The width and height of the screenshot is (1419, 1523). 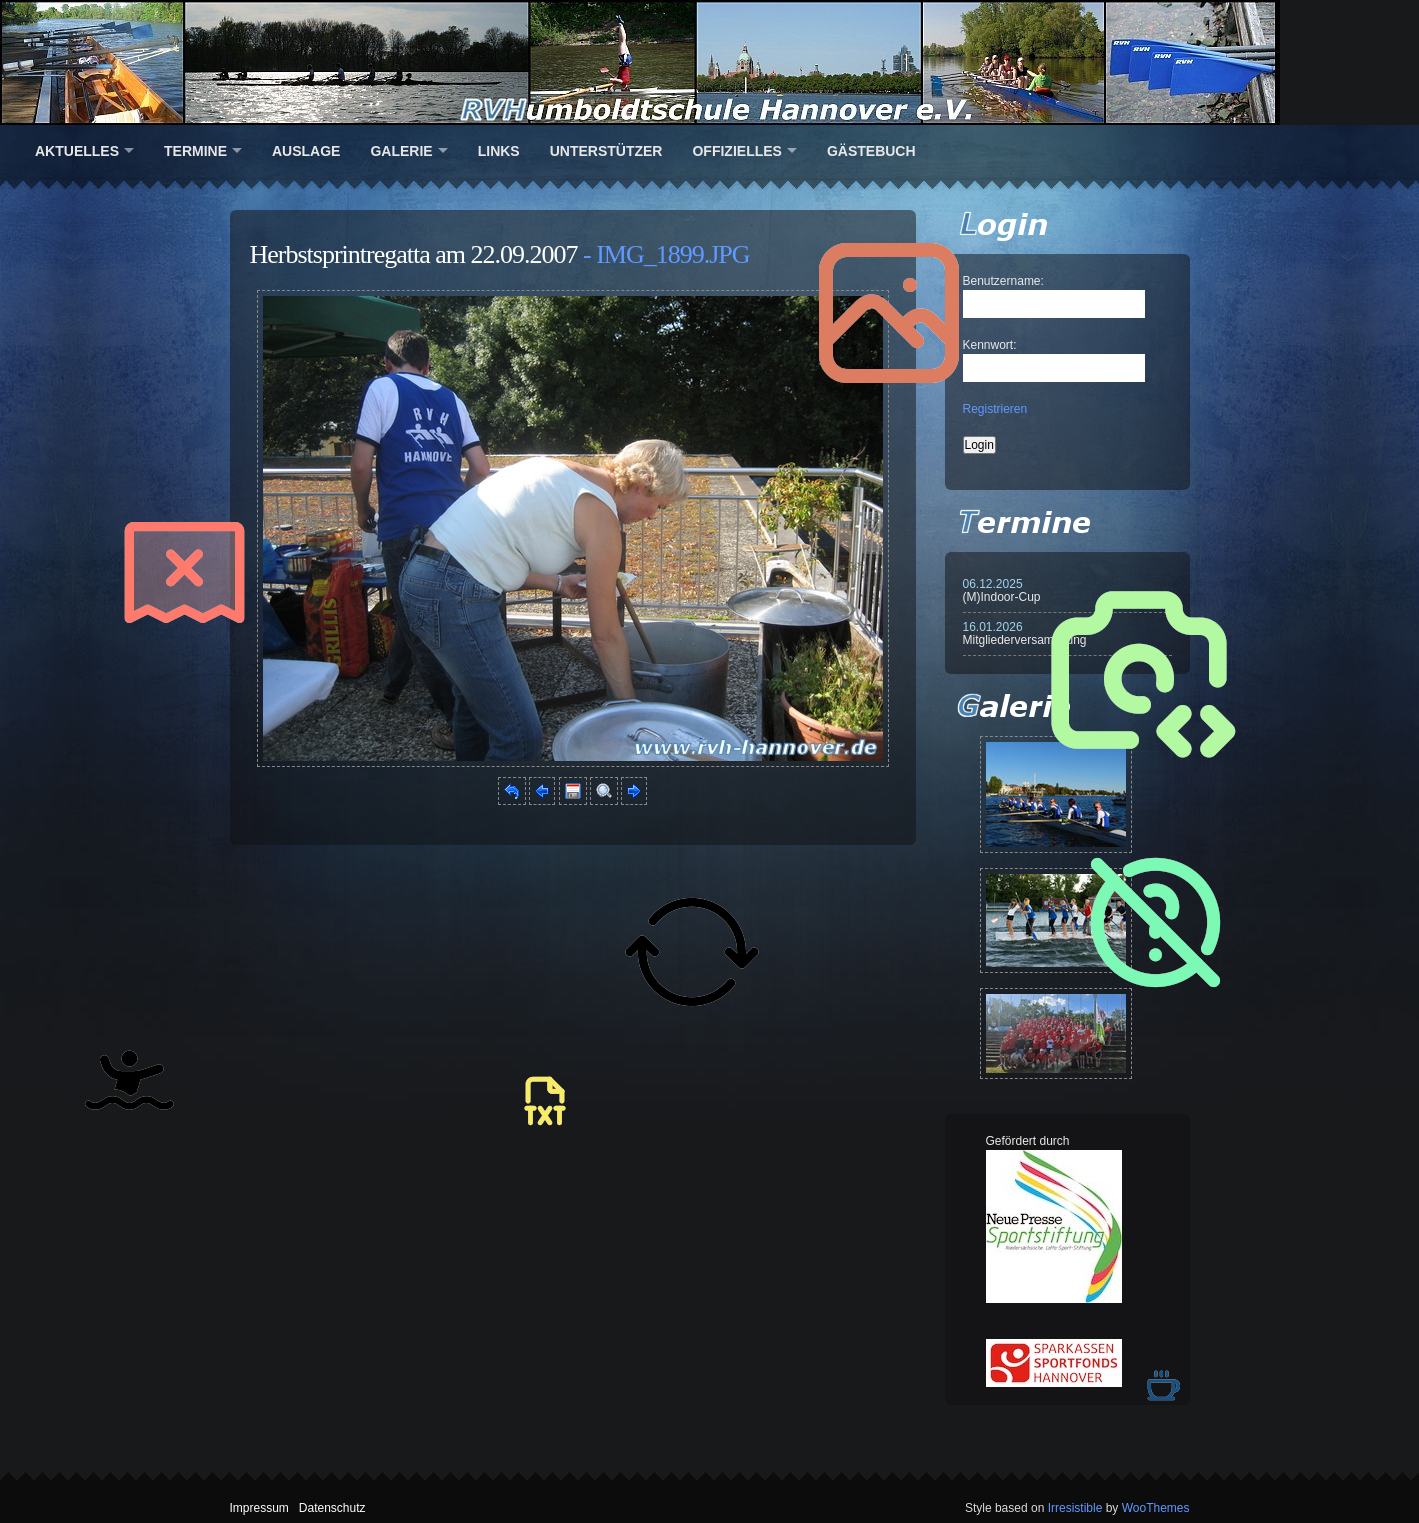 What do you see at coordinates (545, 1101) in the screenshot?
I see `text file type indicator` at bounding box center [545, 1101].